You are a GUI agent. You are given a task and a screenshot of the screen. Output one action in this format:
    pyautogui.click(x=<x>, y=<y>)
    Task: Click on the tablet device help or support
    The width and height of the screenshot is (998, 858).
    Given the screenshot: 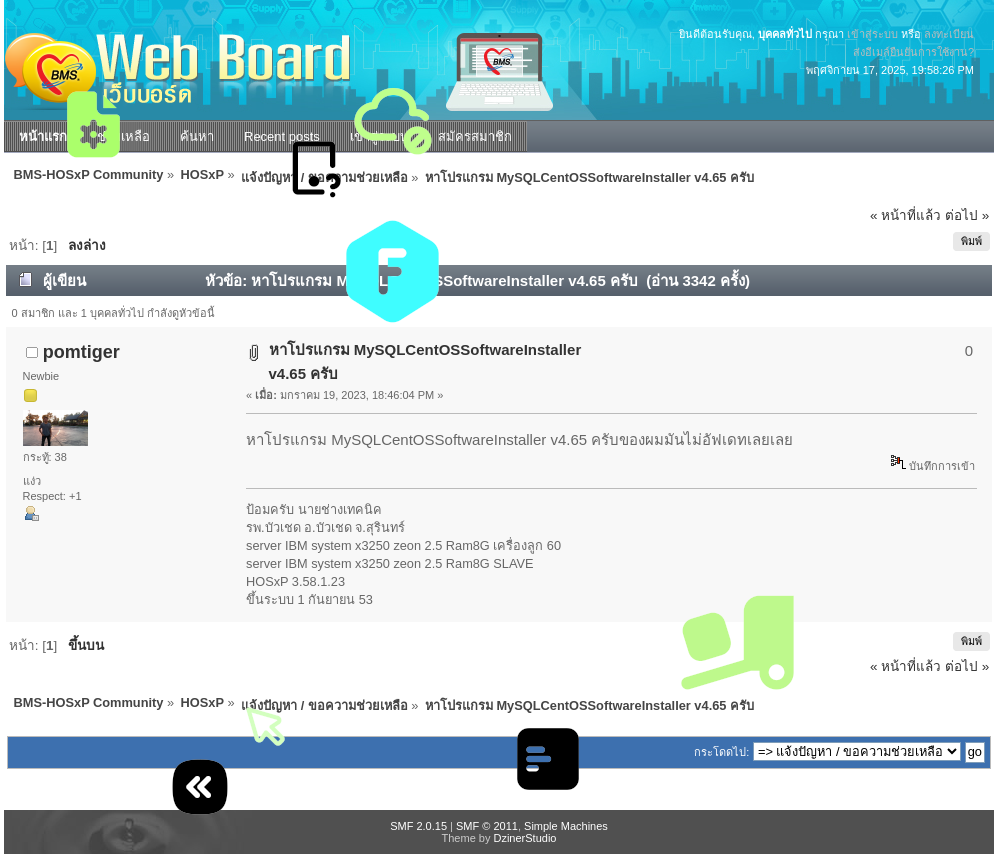 What is the action you would take?
    pyautogui.click(x=314, y=168)
    